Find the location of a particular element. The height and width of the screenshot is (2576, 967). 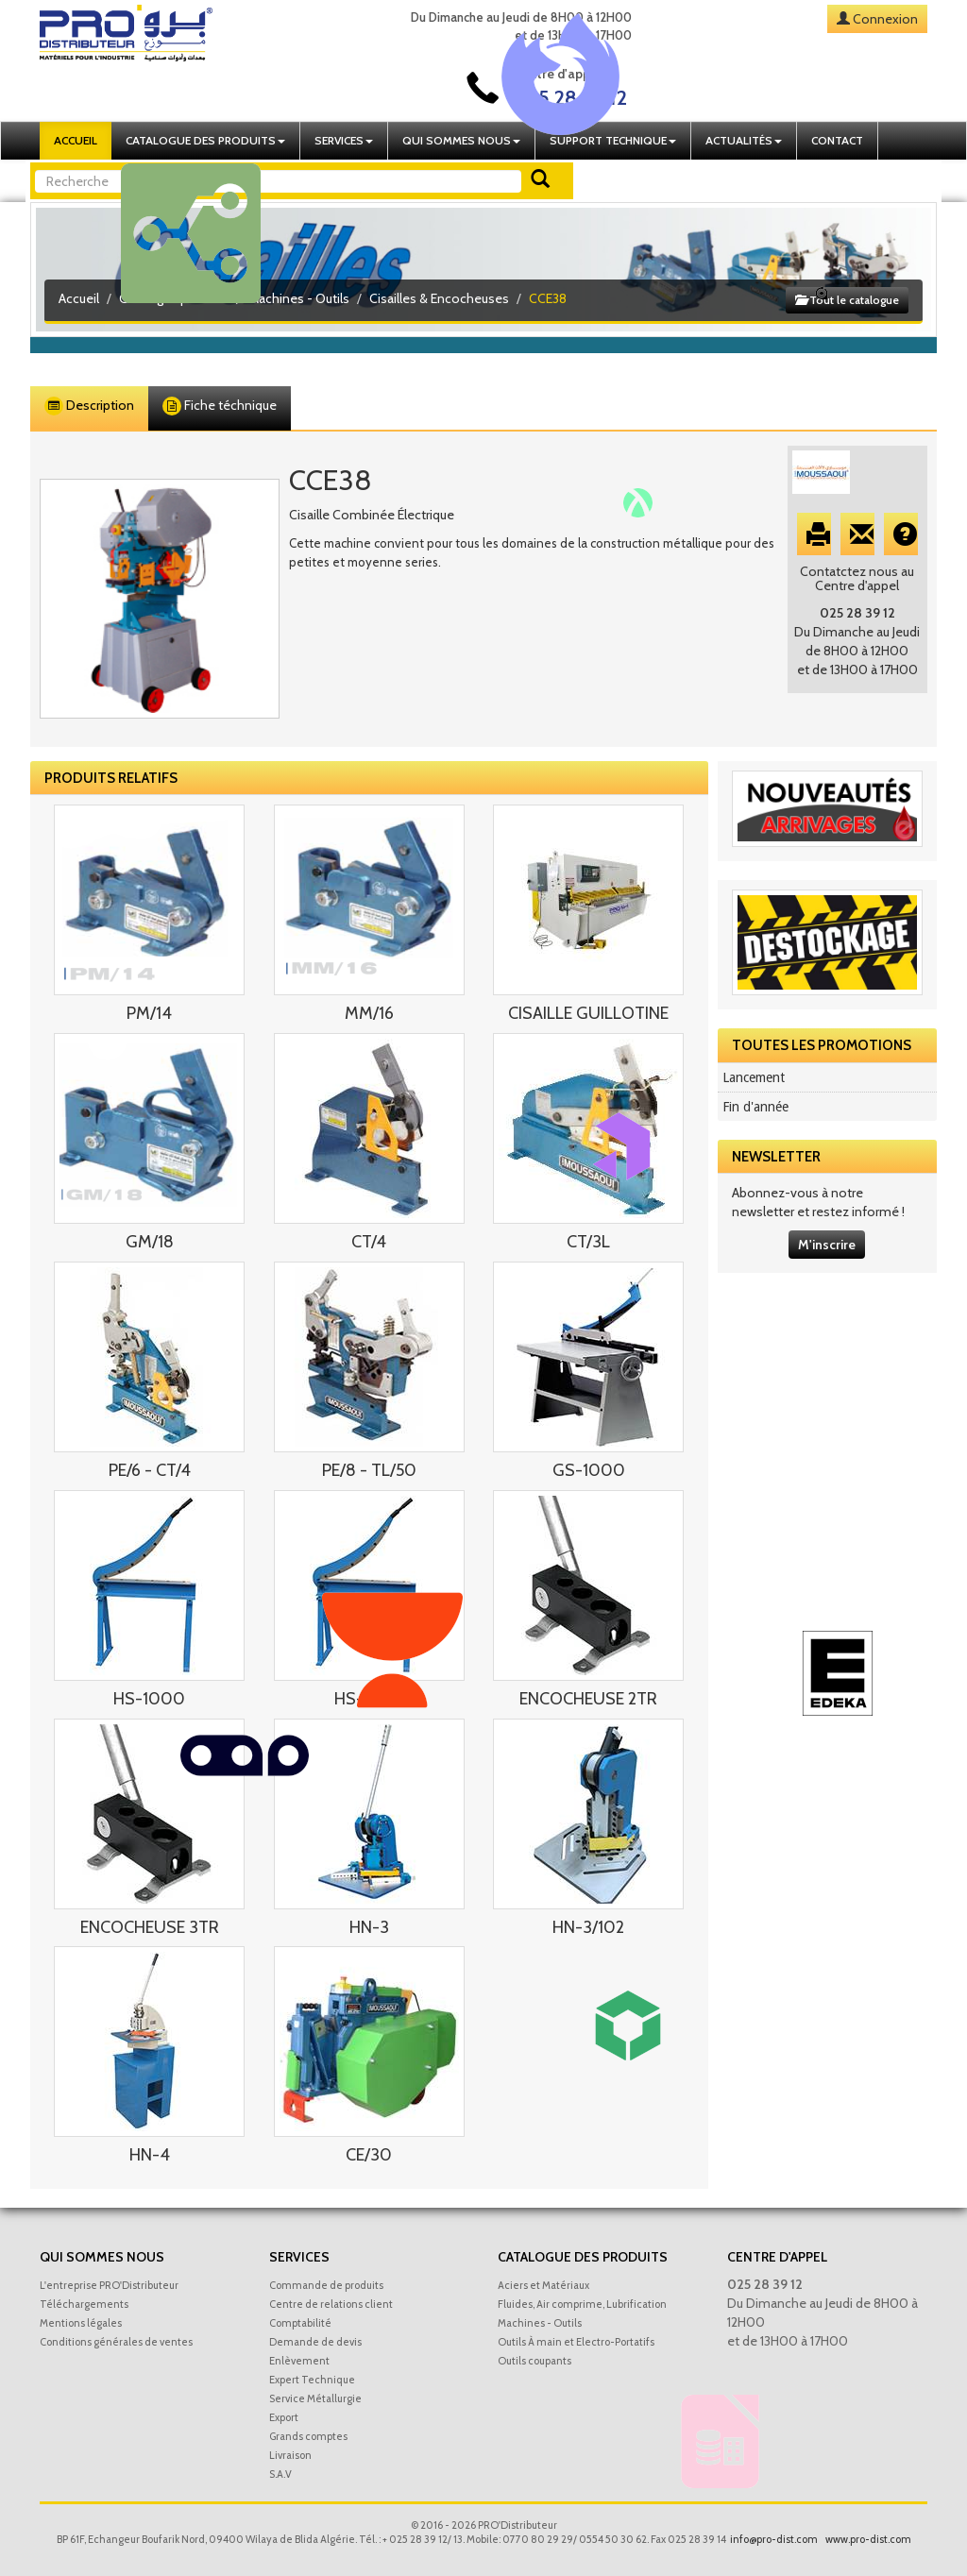

racket programming language logo is located at coordinates (637, 502).